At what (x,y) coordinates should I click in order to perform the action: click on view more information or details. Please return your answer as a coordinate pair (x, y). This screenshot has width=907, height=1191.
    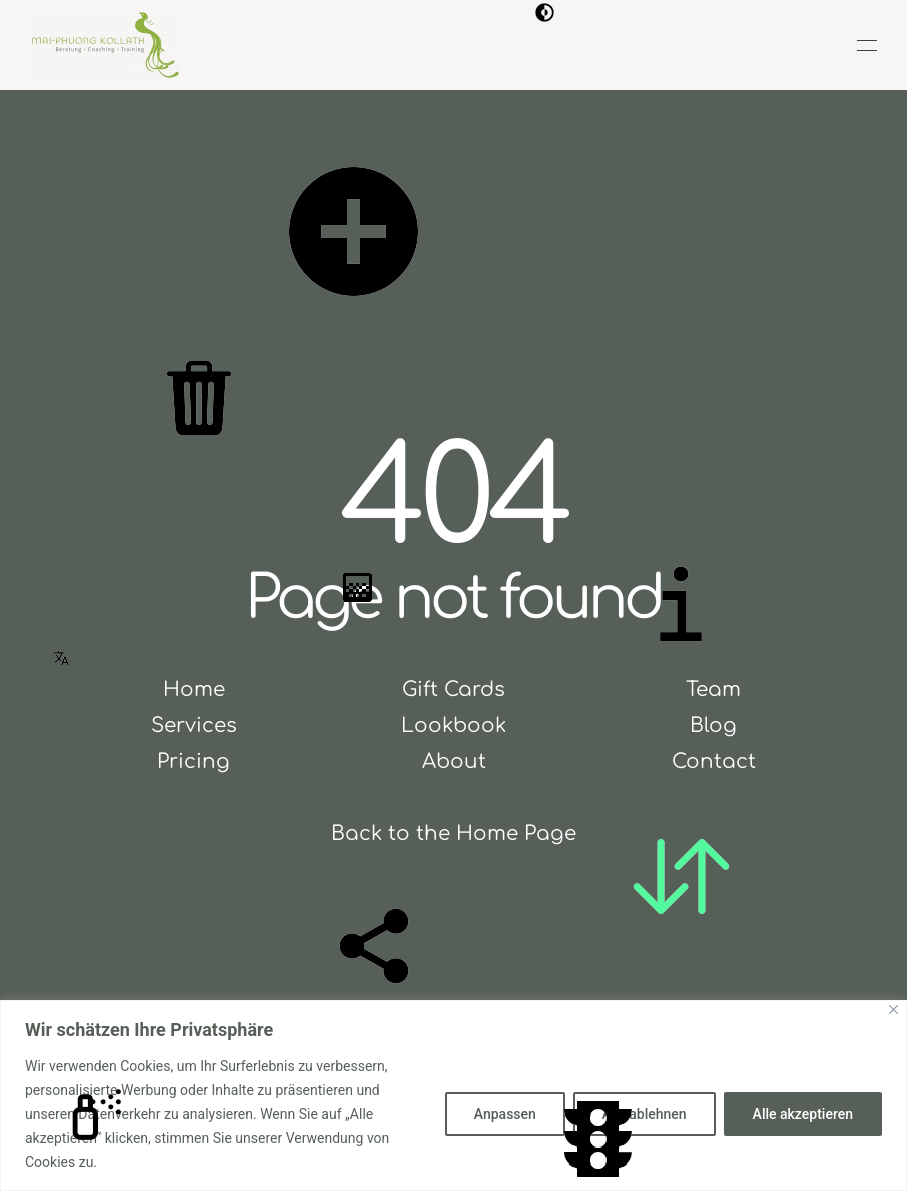
    Looking at the image, I should click on (681, 604).